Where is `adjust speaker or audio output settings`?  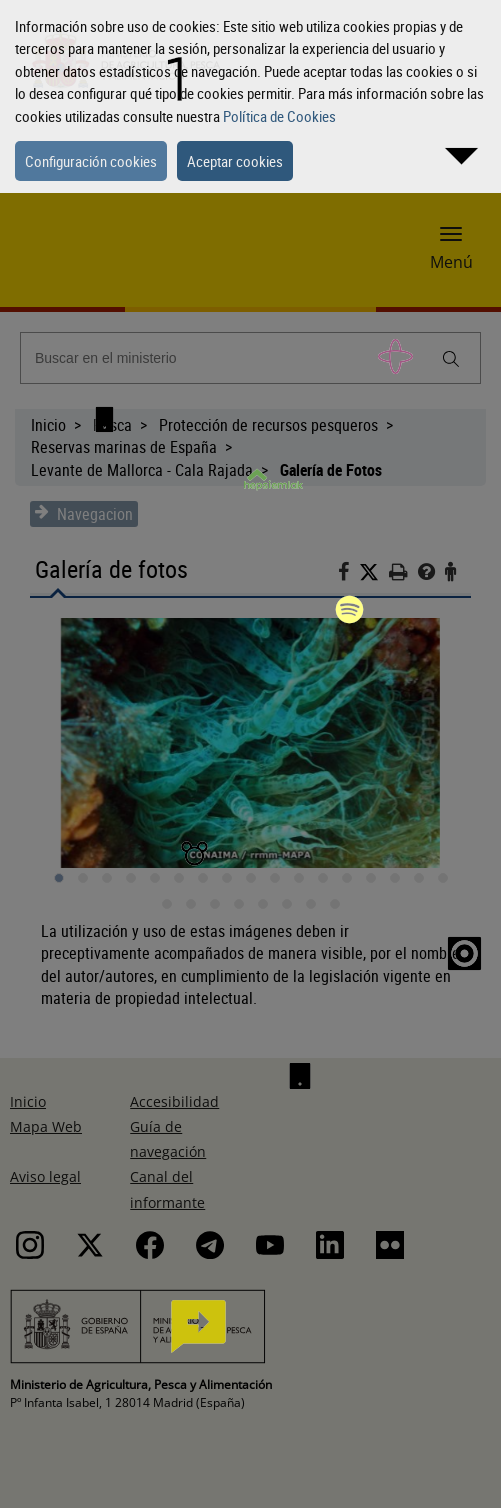
adjust speaker or audio output settings is located at coordinates (464, 953).